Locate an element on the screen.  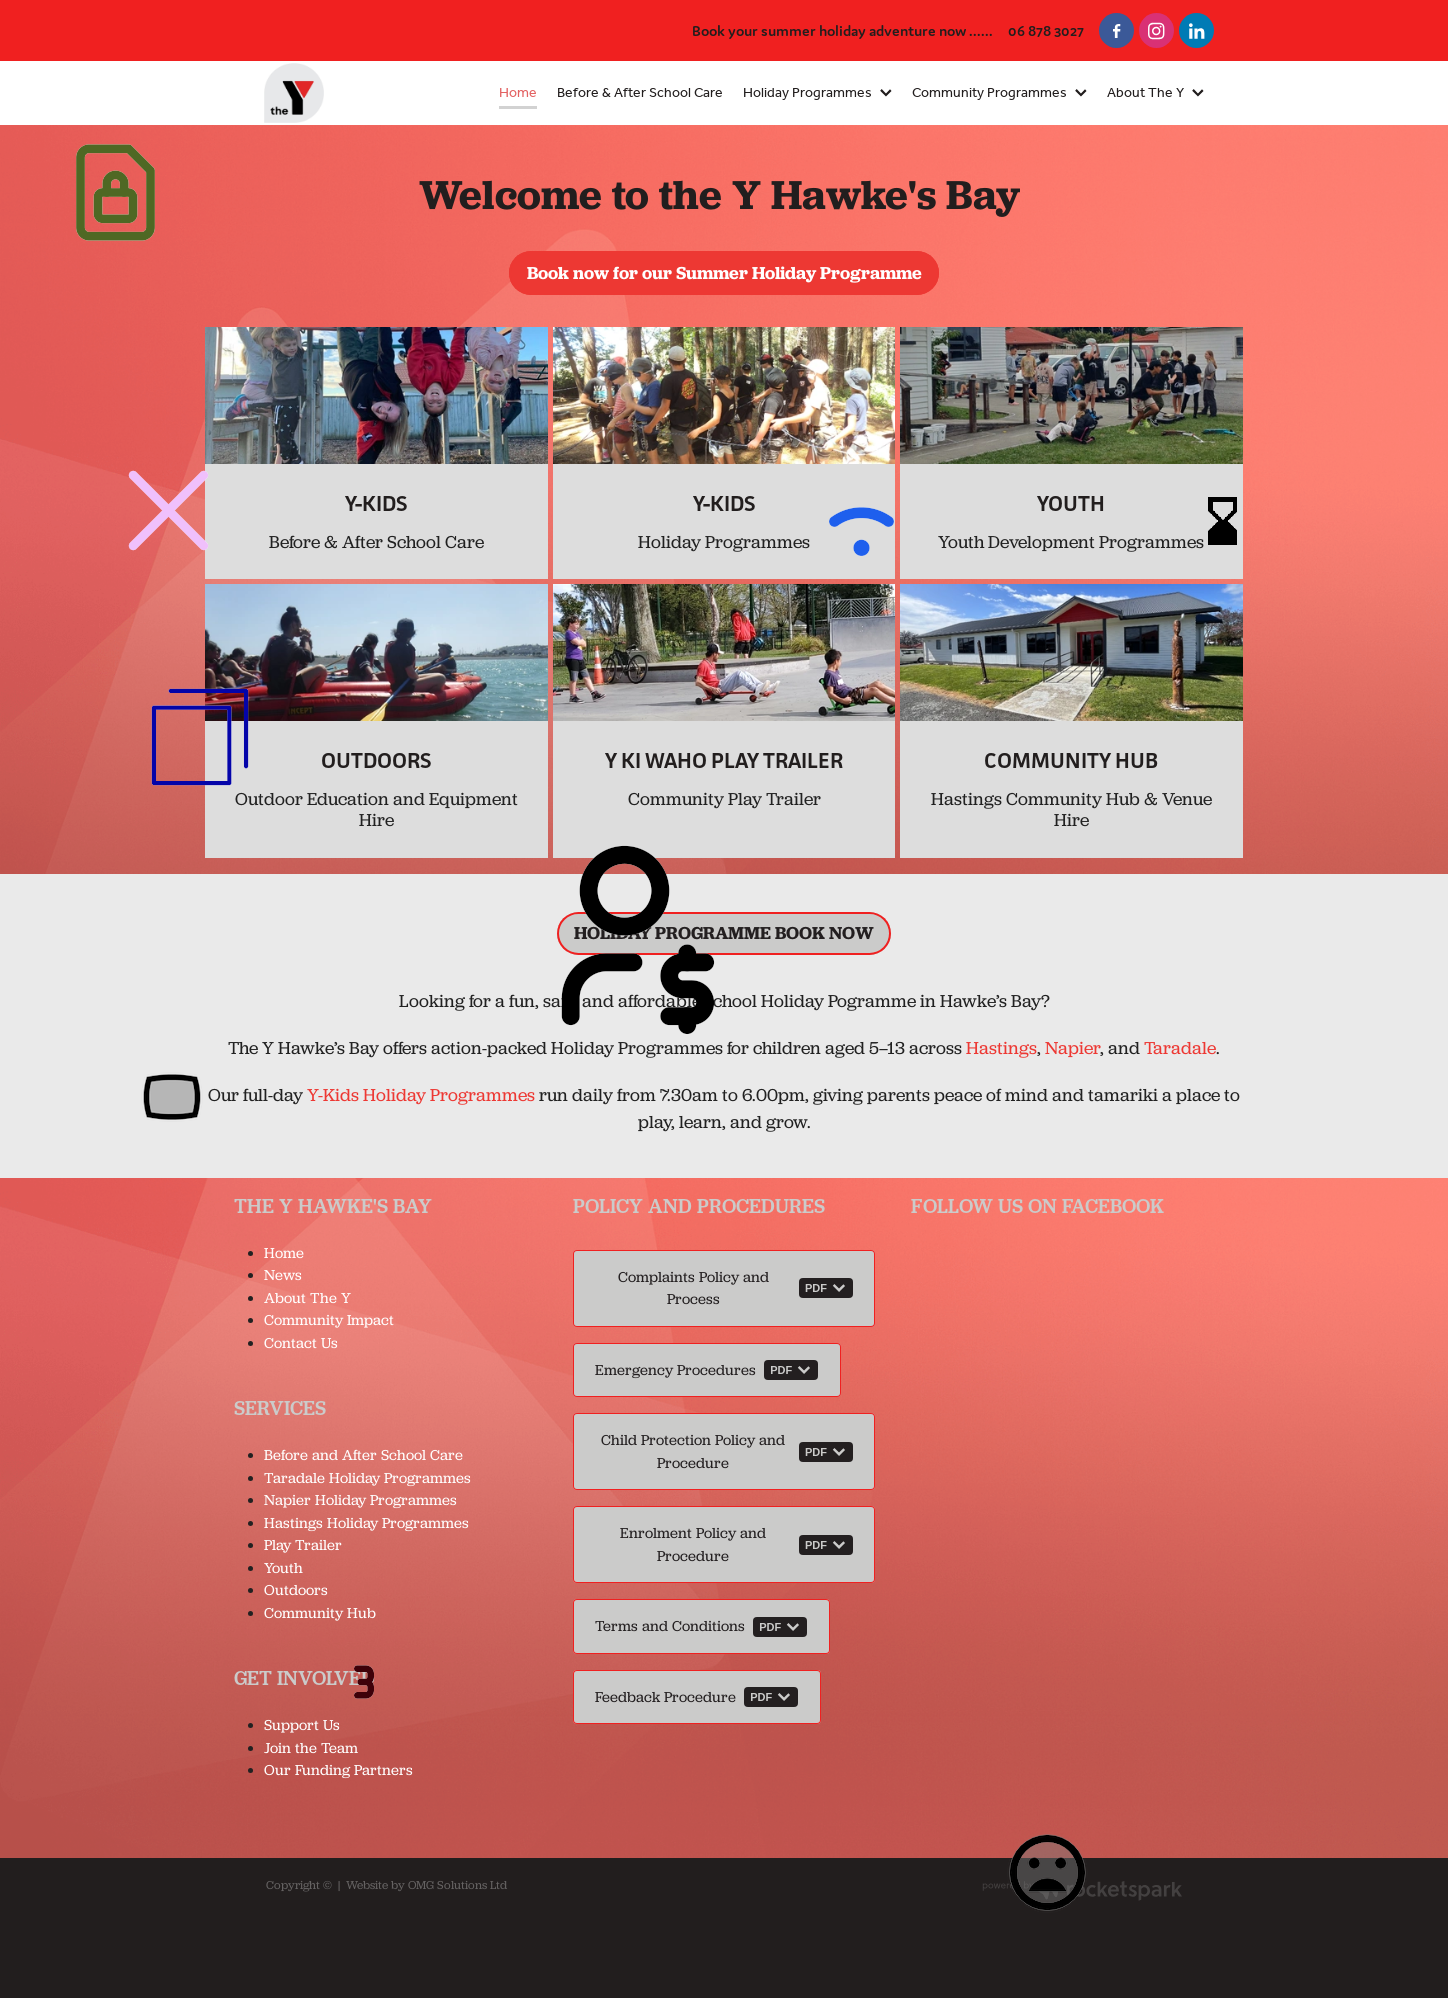
indicate a negative reaction or dislike is located at coordinates (1047, 1872).